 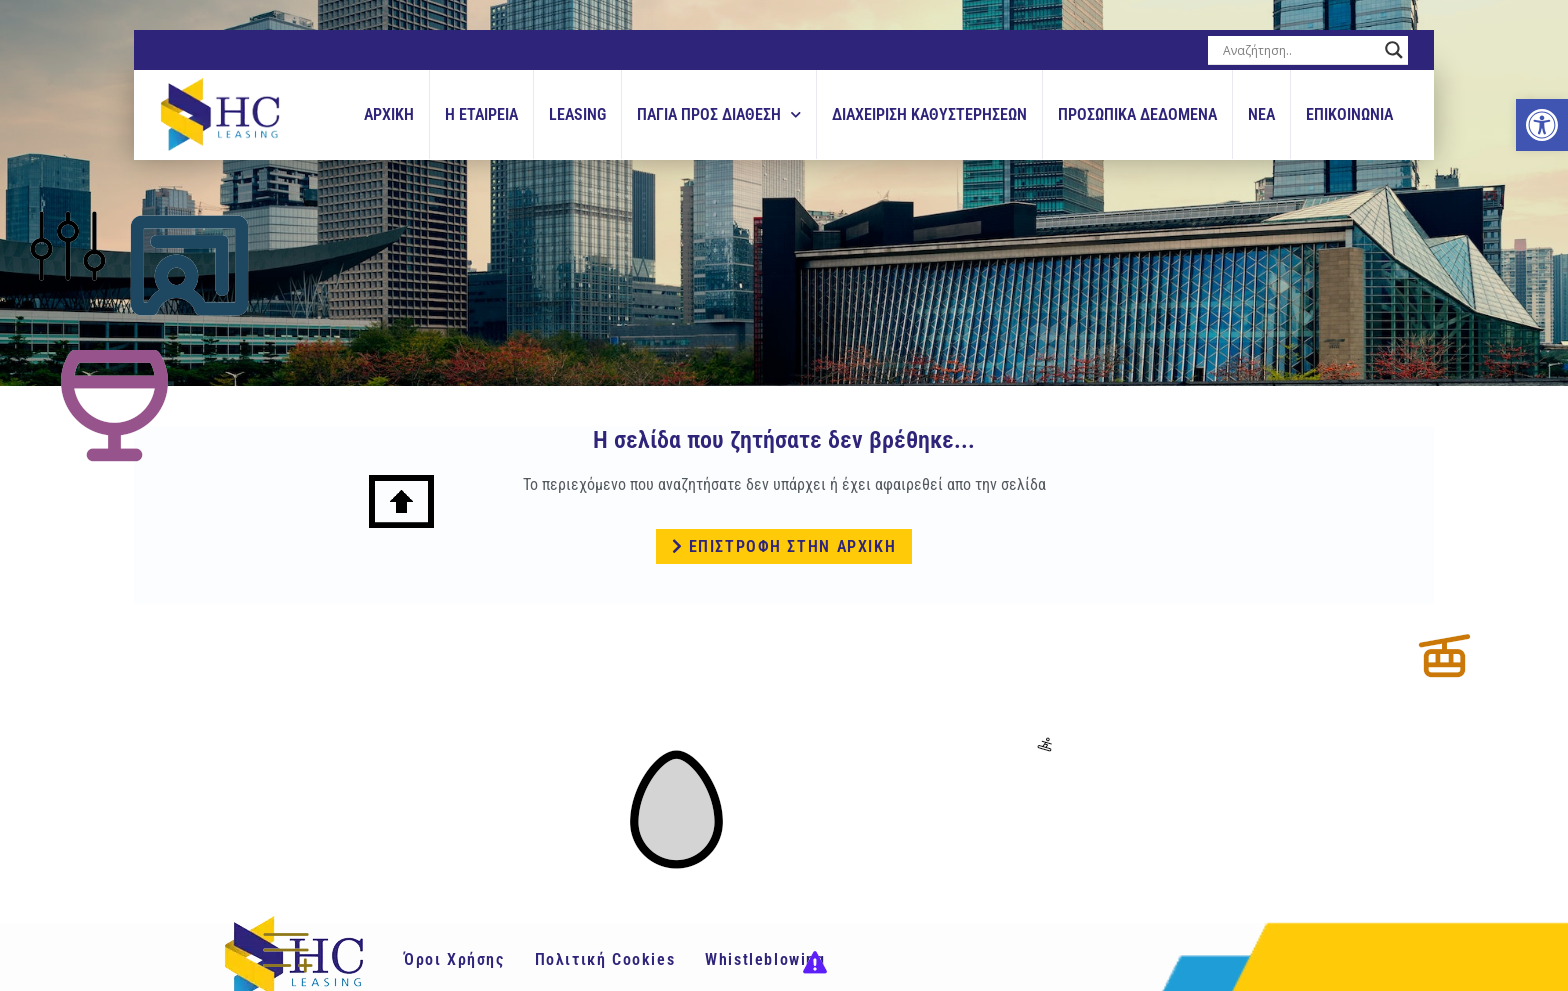 What do you see at coordinates (676, 809) in the screenshot?
I see `indicates egg or egg-related content` at bounding box center [676, 809].